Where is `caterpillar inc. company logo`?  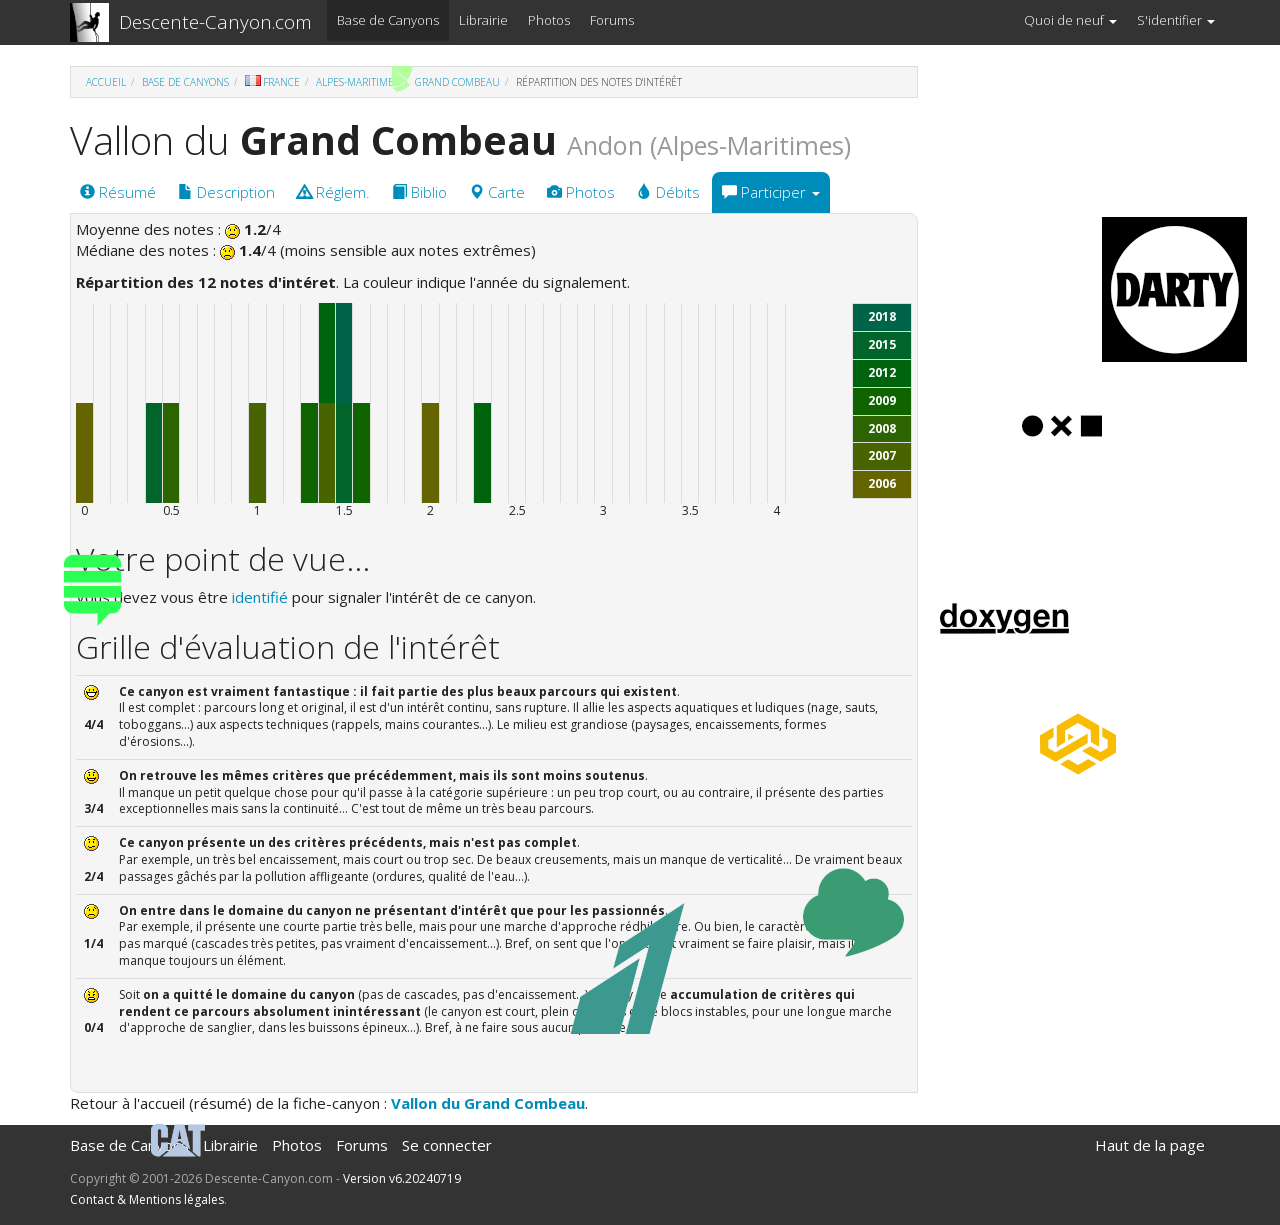
caterpillar inc. company logo is located at coordinates (178, 1140).